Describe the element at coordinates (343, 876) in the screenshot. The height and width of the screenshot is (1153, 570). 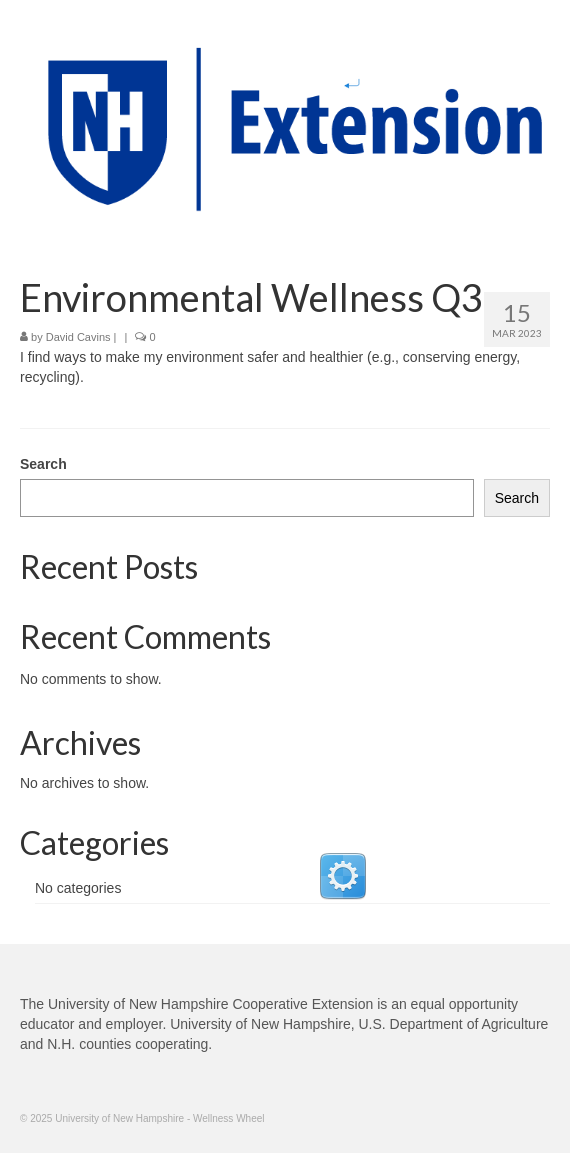
I see `windows executable file type indicator` at that location.